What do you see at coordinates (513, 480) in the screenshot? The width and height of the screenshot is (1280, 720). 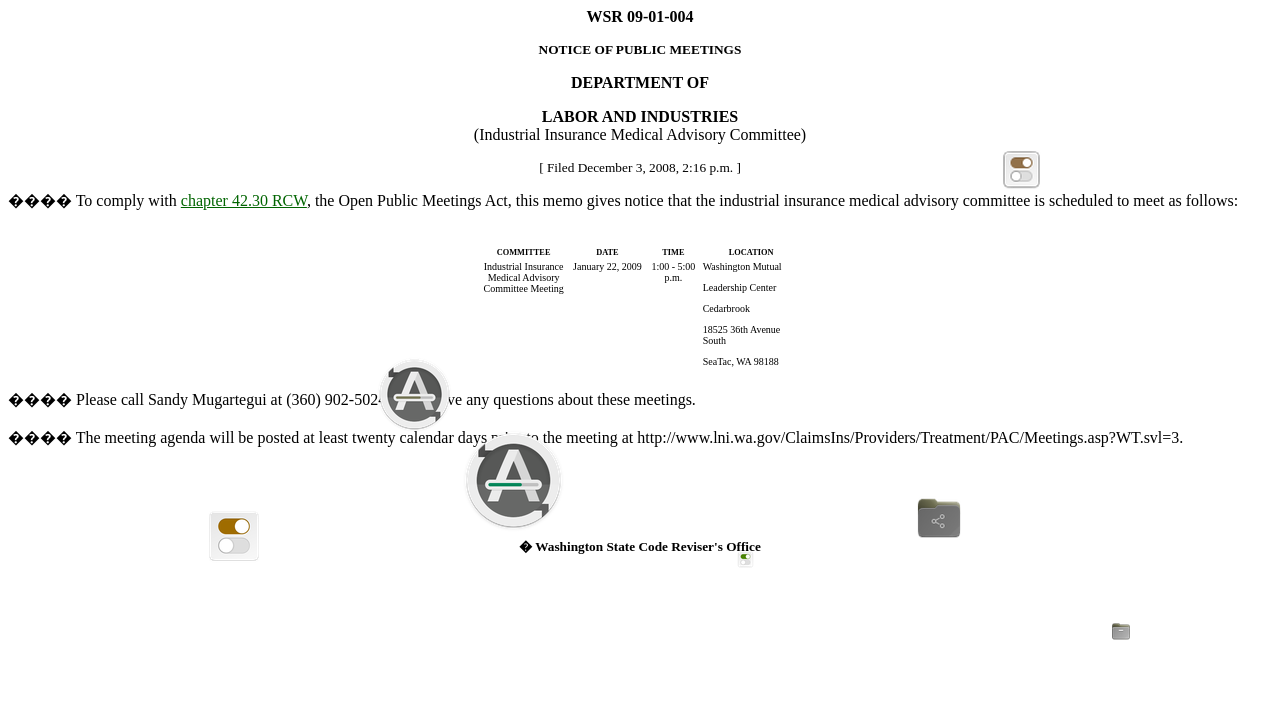 I see `open system software update application` at bounding box center [513, 480].